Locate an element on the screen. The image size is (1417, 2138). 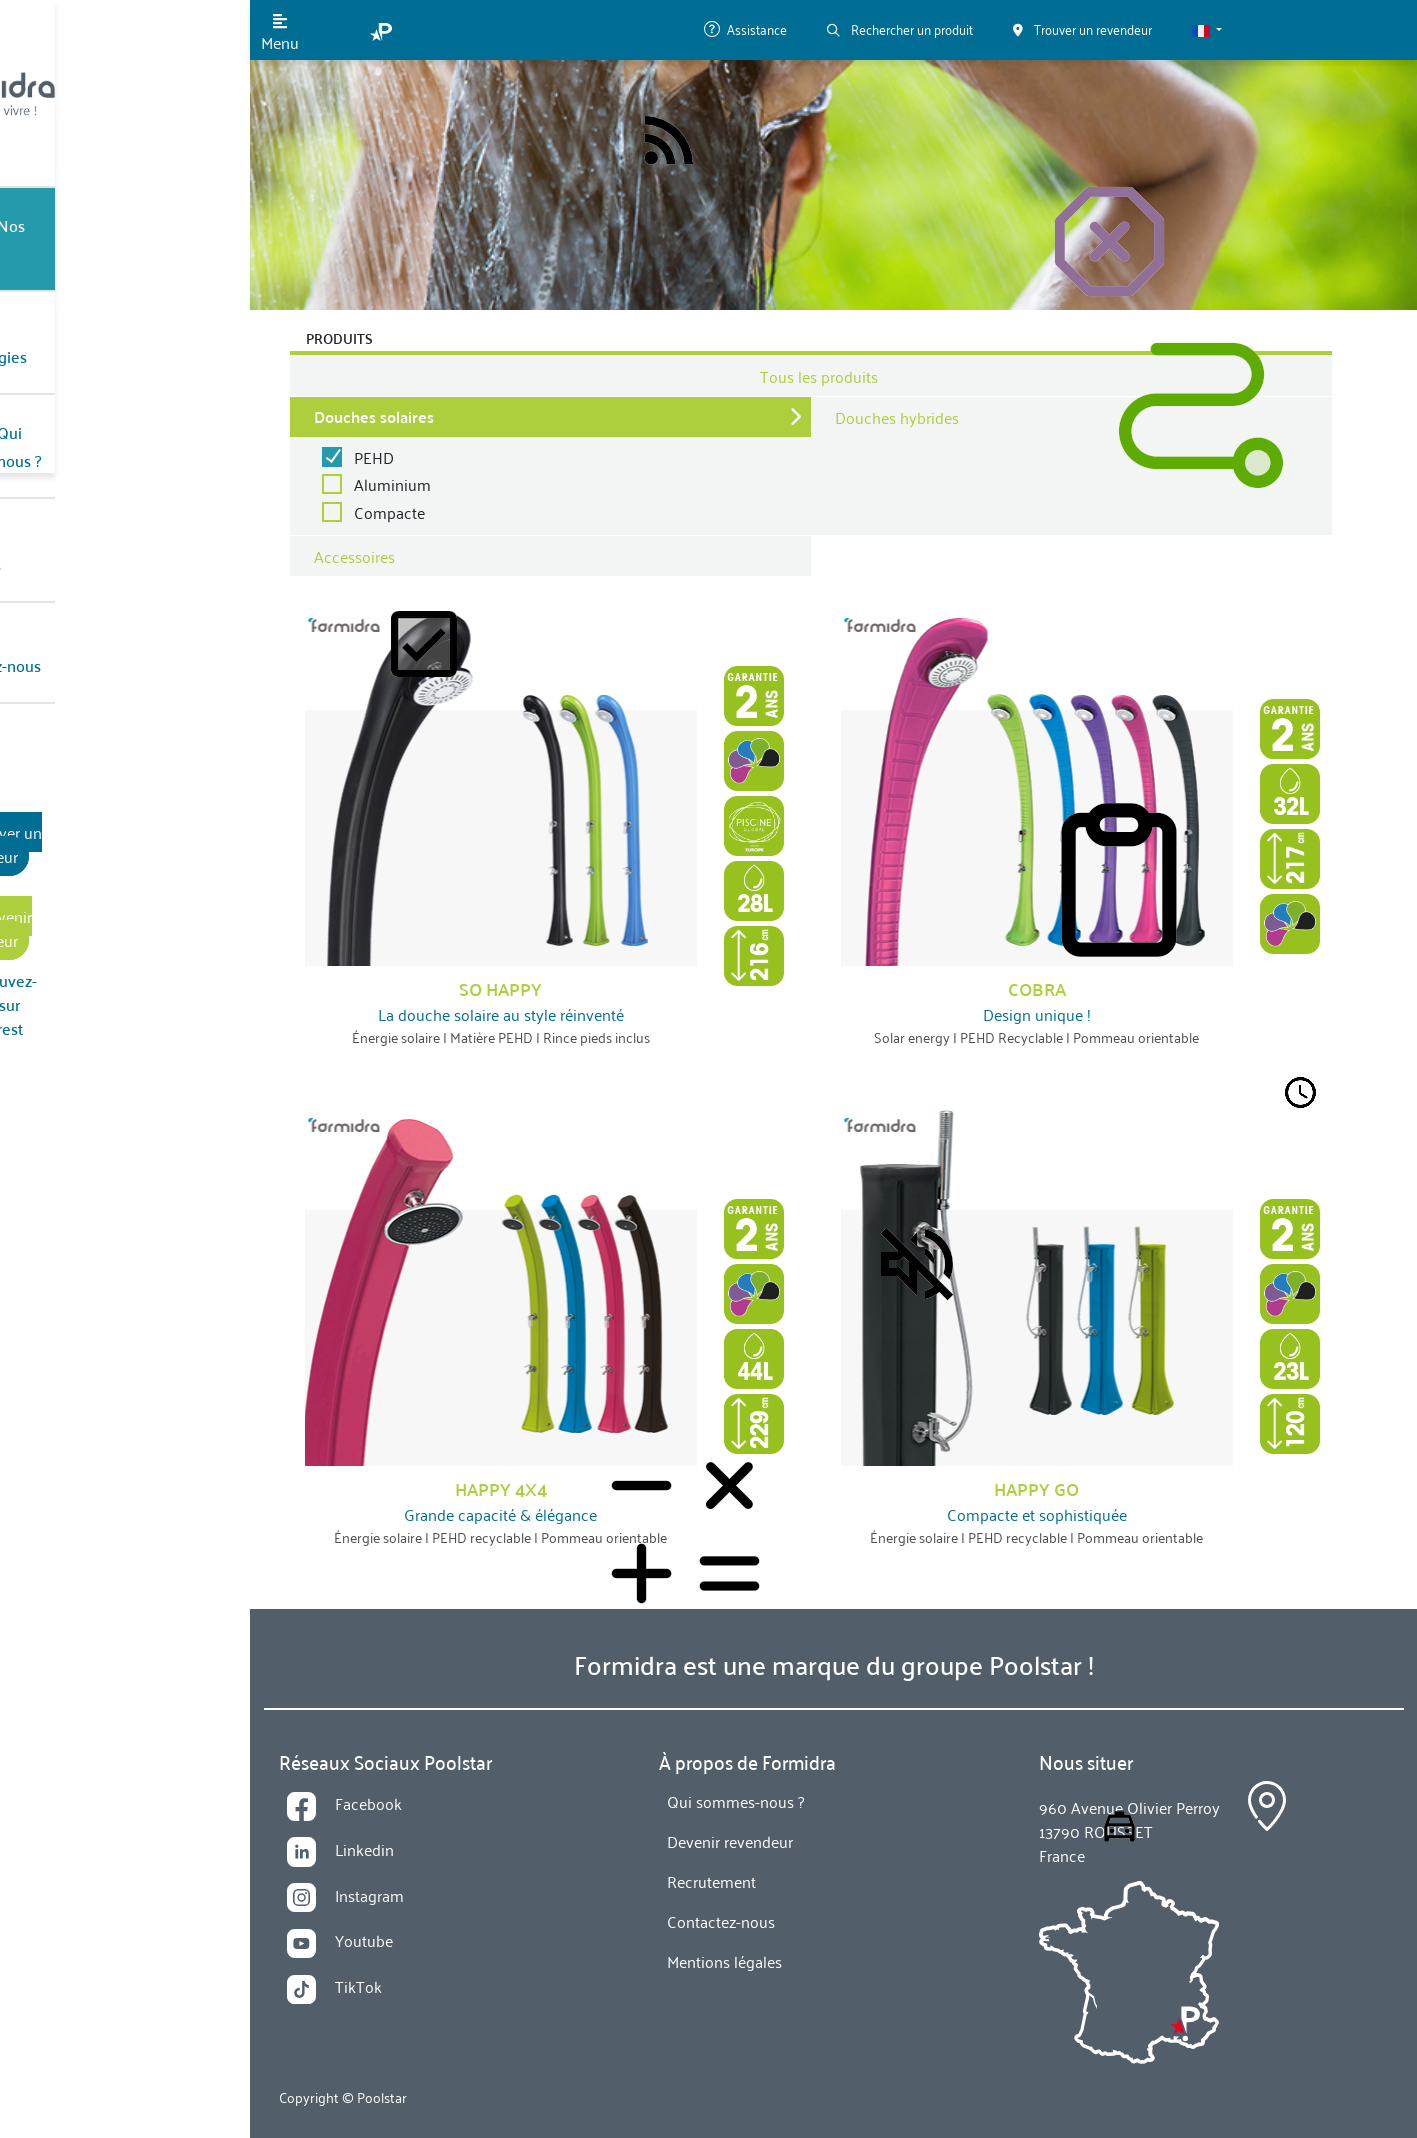
select or confirm an option is located at coordinates (424, 644).